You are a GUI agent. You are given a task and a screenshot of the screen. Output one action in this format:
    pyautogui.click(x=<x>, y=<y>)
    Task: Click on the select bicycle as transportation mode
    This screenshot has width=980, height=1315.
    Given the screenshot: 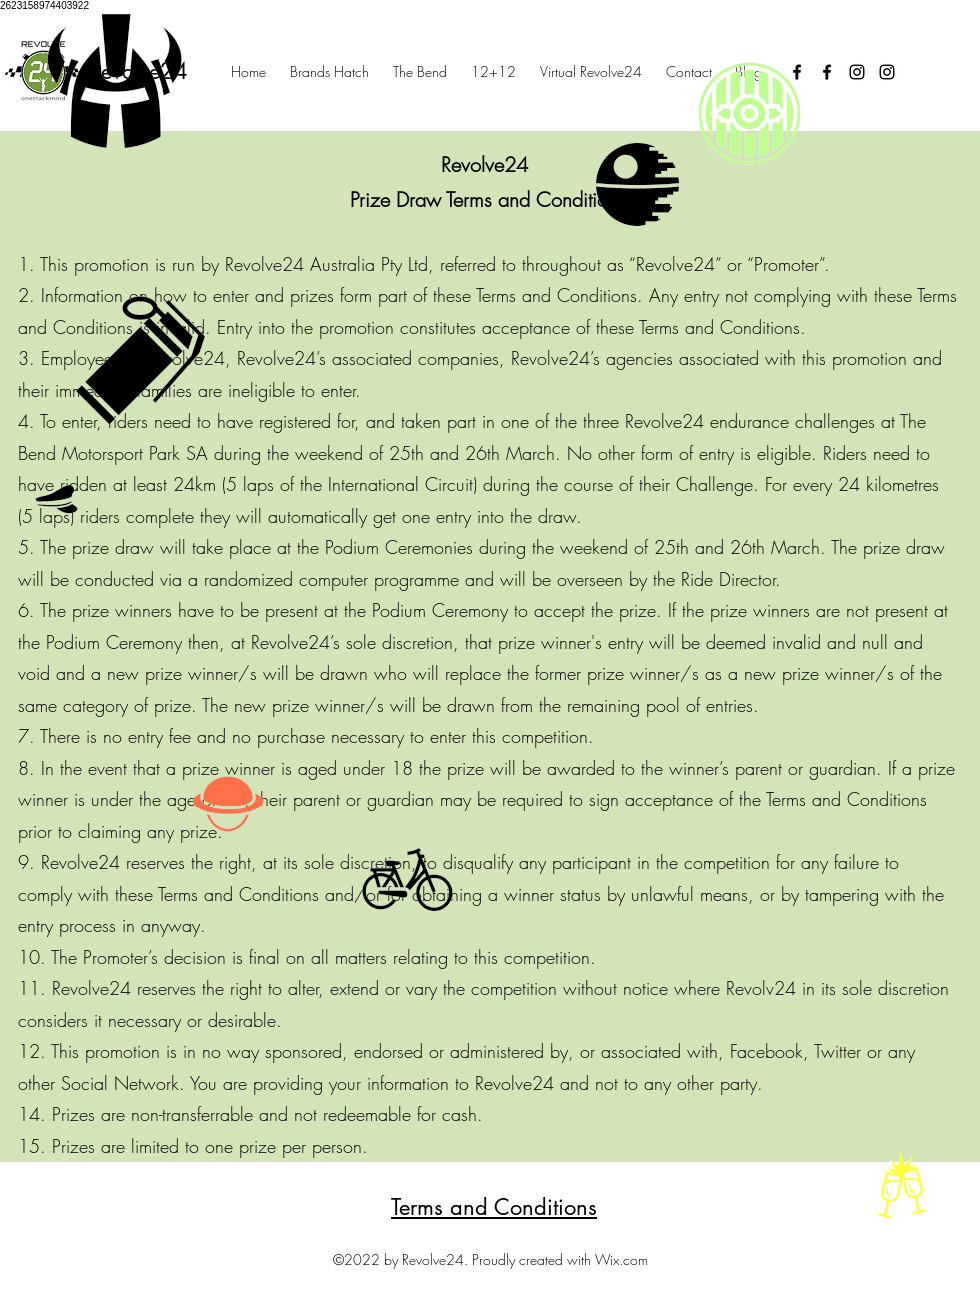 What is the action you would take?
    pyautogui.click(x=407, y=879)
    